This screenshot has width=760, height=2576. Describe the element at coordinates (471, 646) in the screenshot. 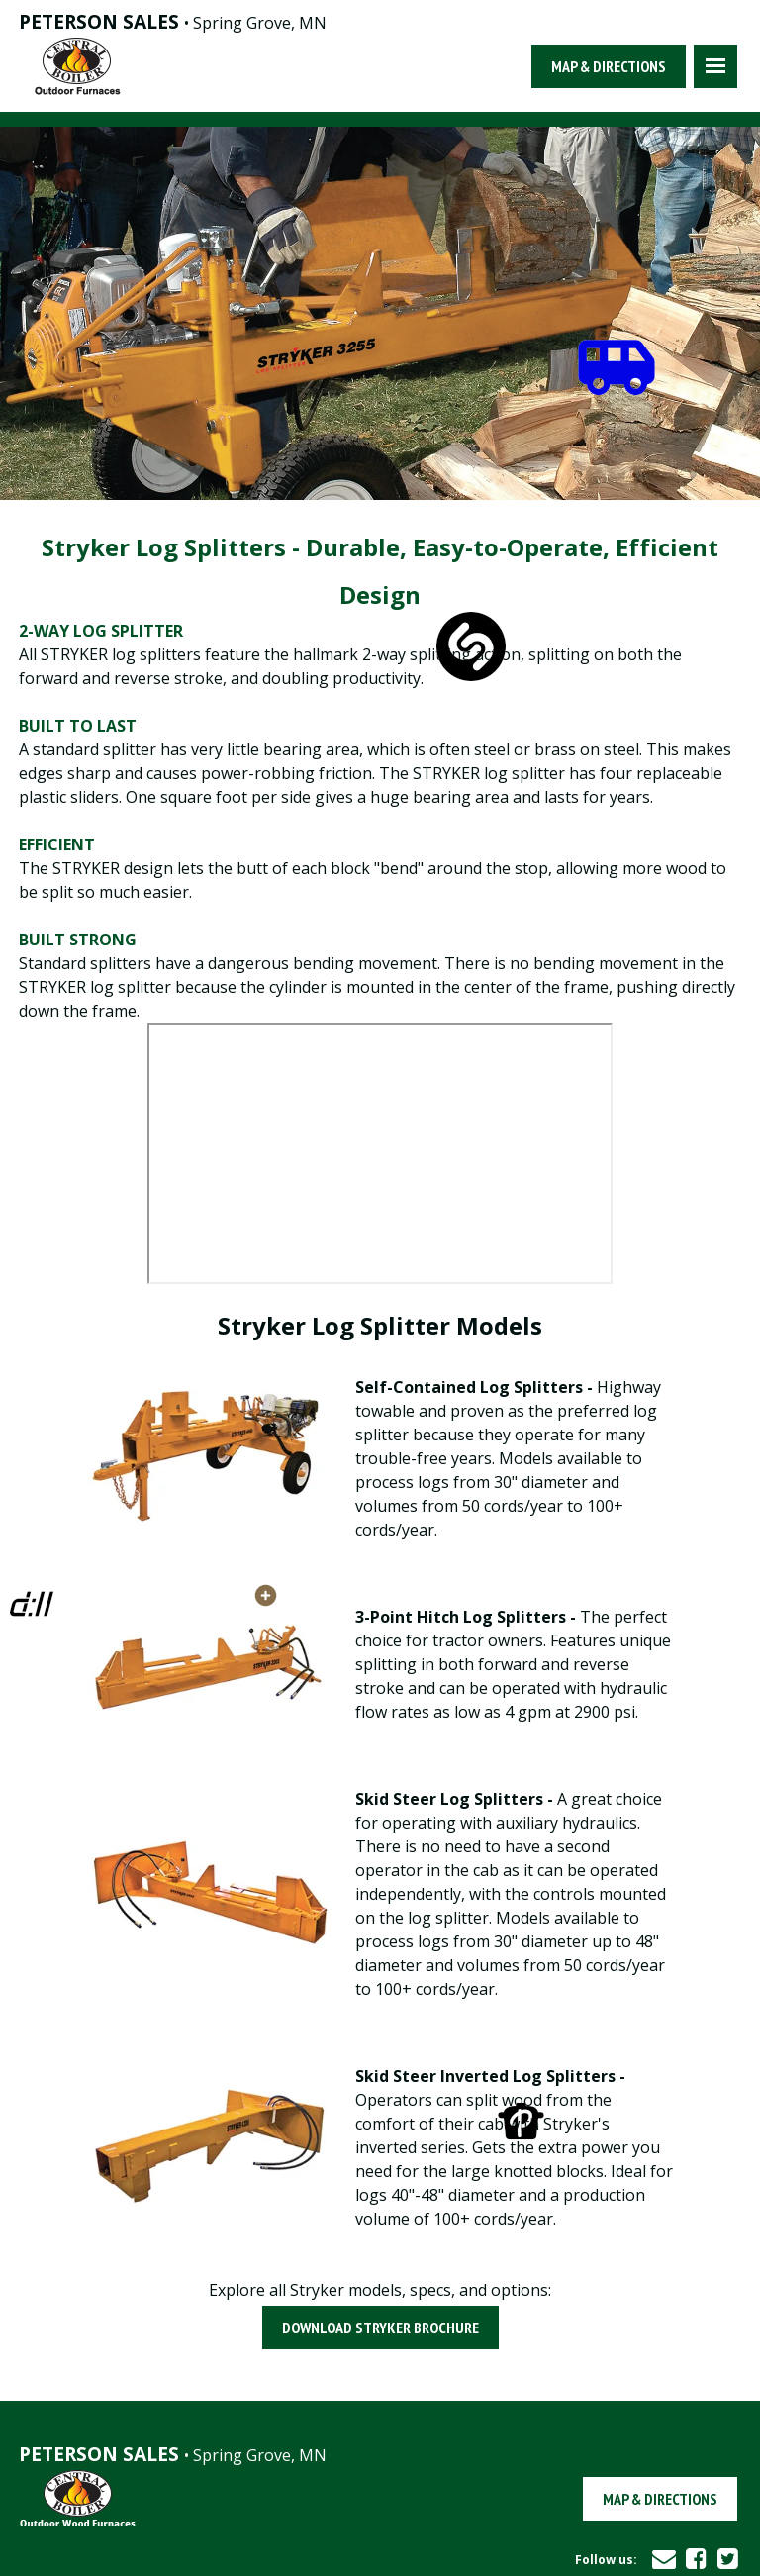

I see `open Shazam to identify a song` at that location.